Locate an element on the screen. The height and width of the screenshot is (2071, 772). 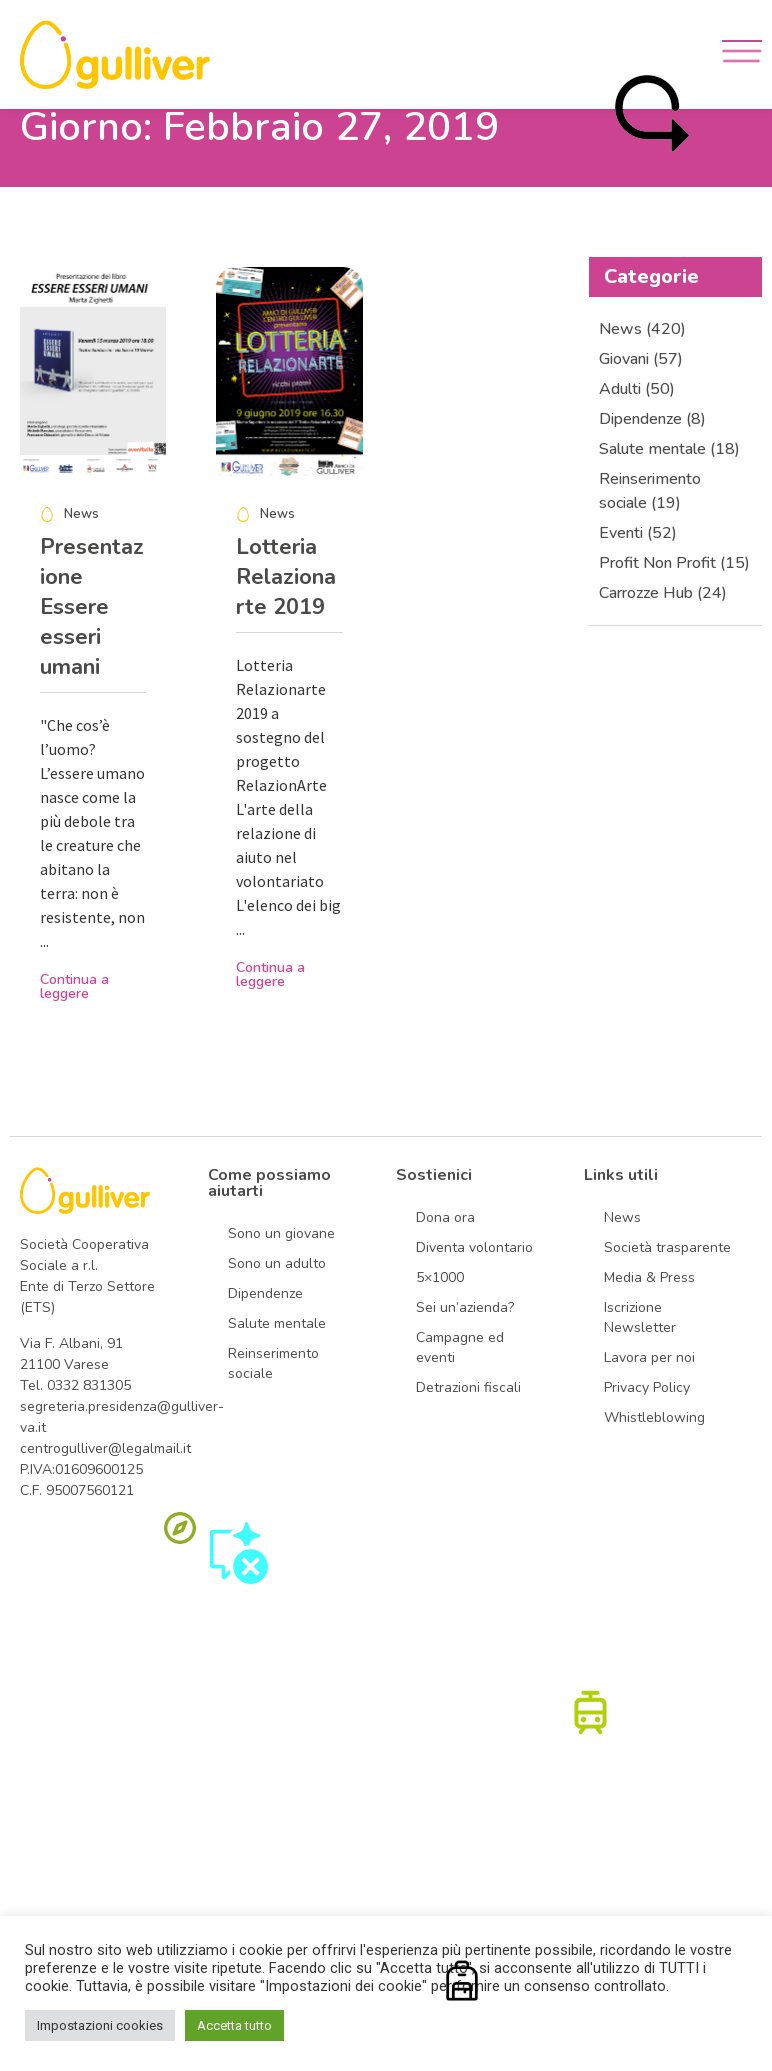
open navigation or directions is located at coordinates (180, 1528).